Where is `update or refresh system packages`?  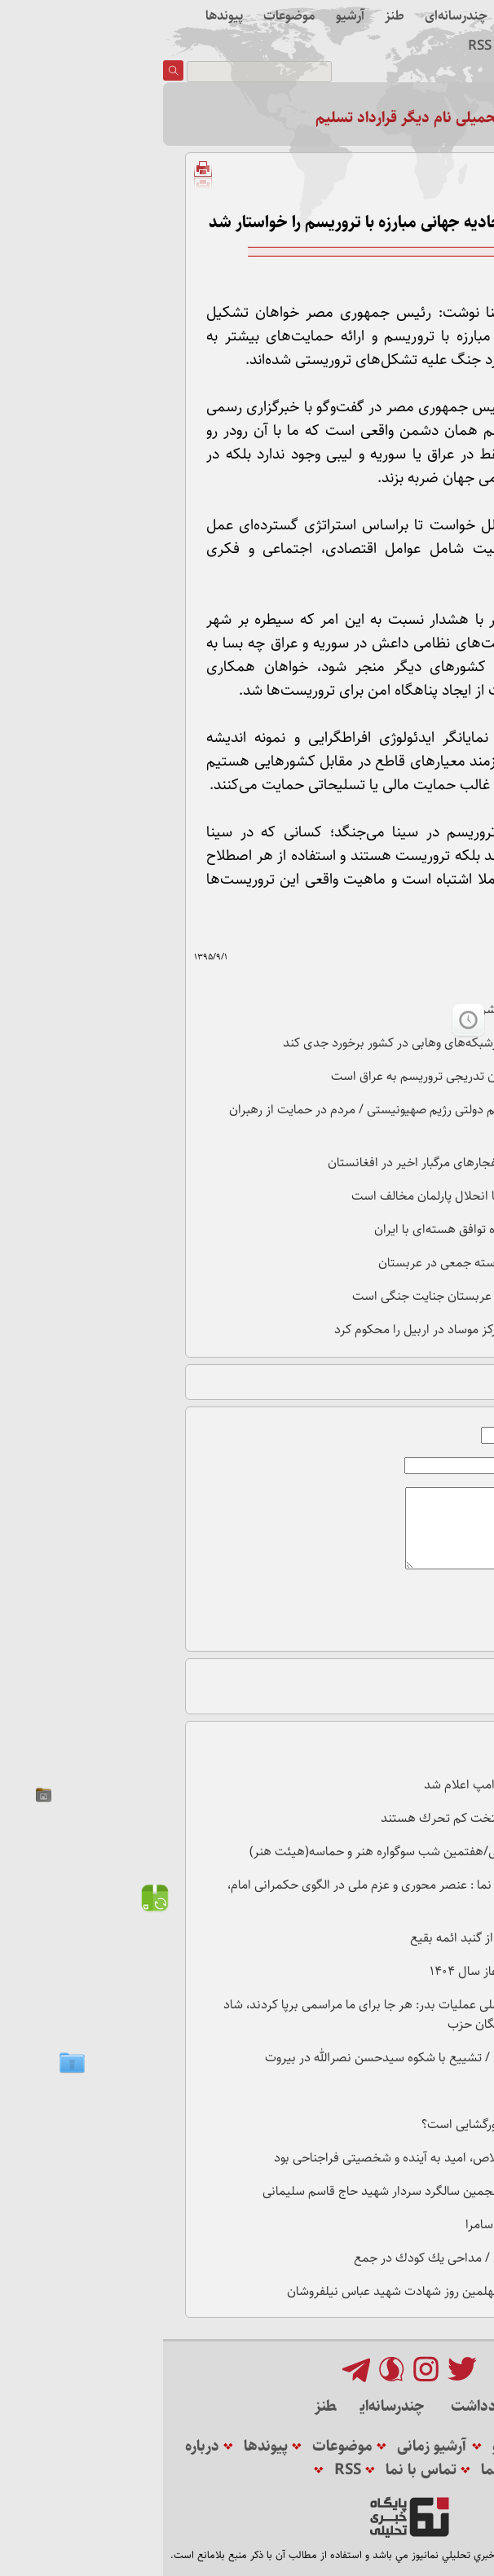
update or refresh system packages is located at coordinates (155, 1898).